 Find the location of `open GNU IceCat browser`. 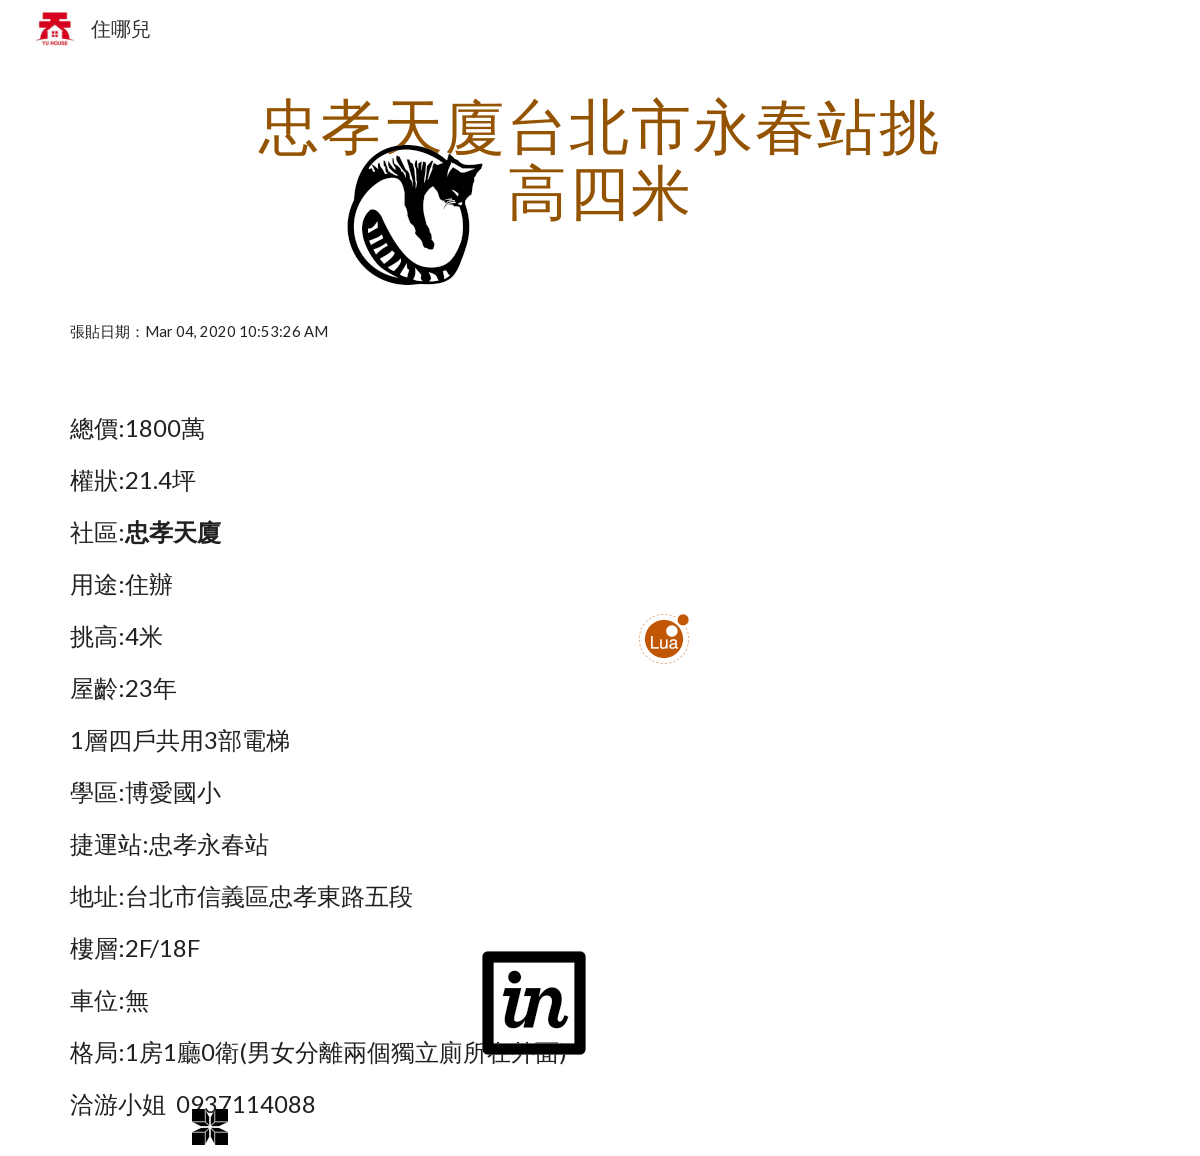

open GNU IceCat browser is located at coordinates (415, 215).